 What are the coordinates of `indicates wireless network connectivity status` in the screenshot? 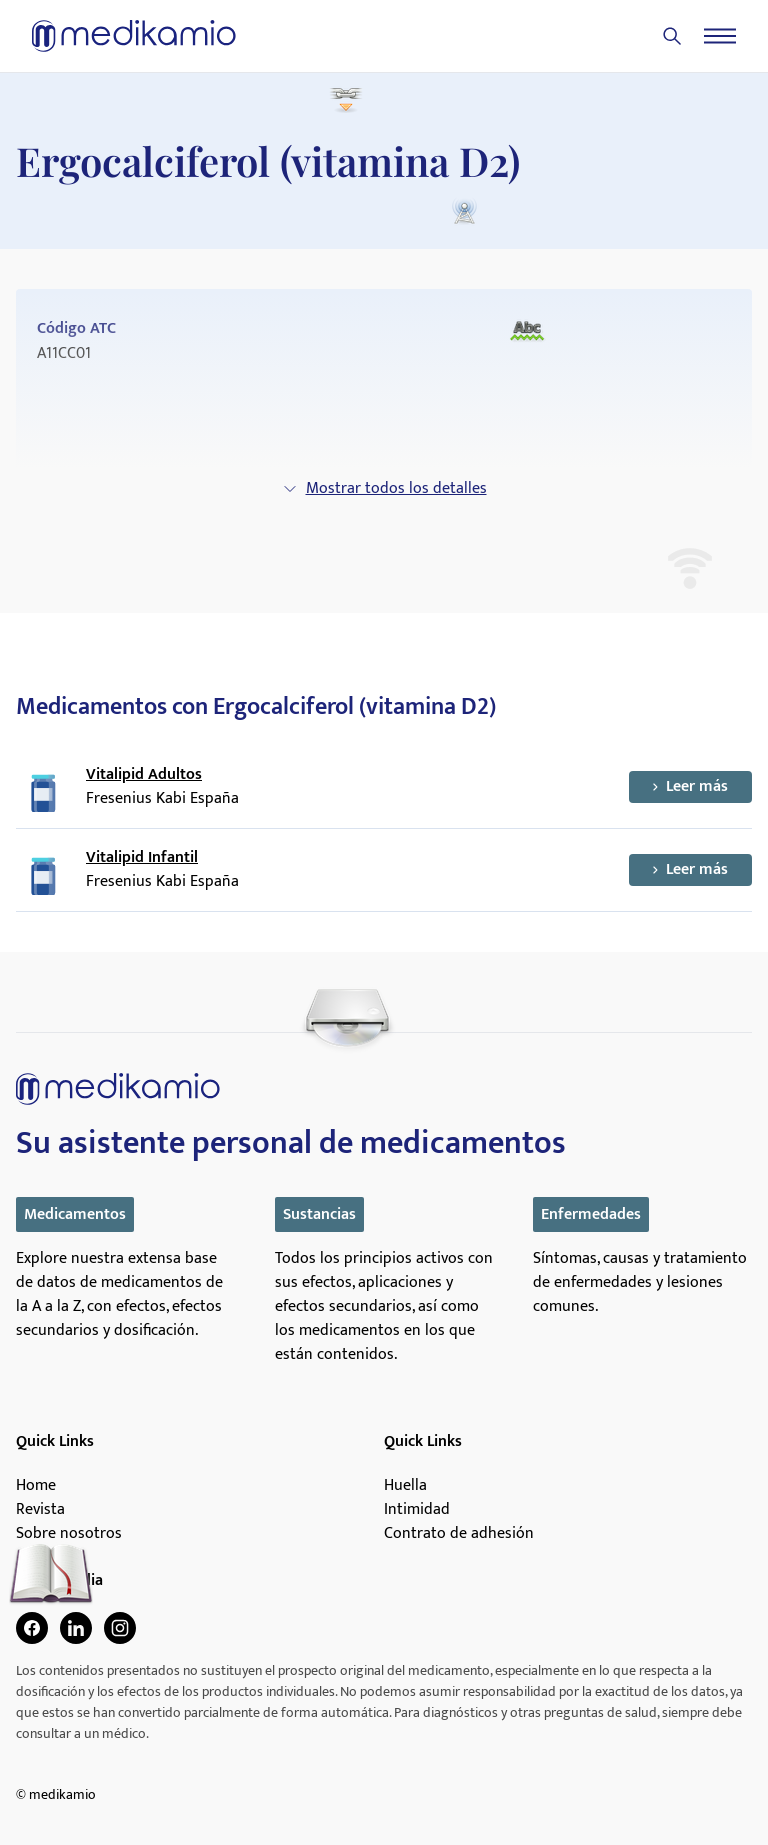 It's located at (464, 211).